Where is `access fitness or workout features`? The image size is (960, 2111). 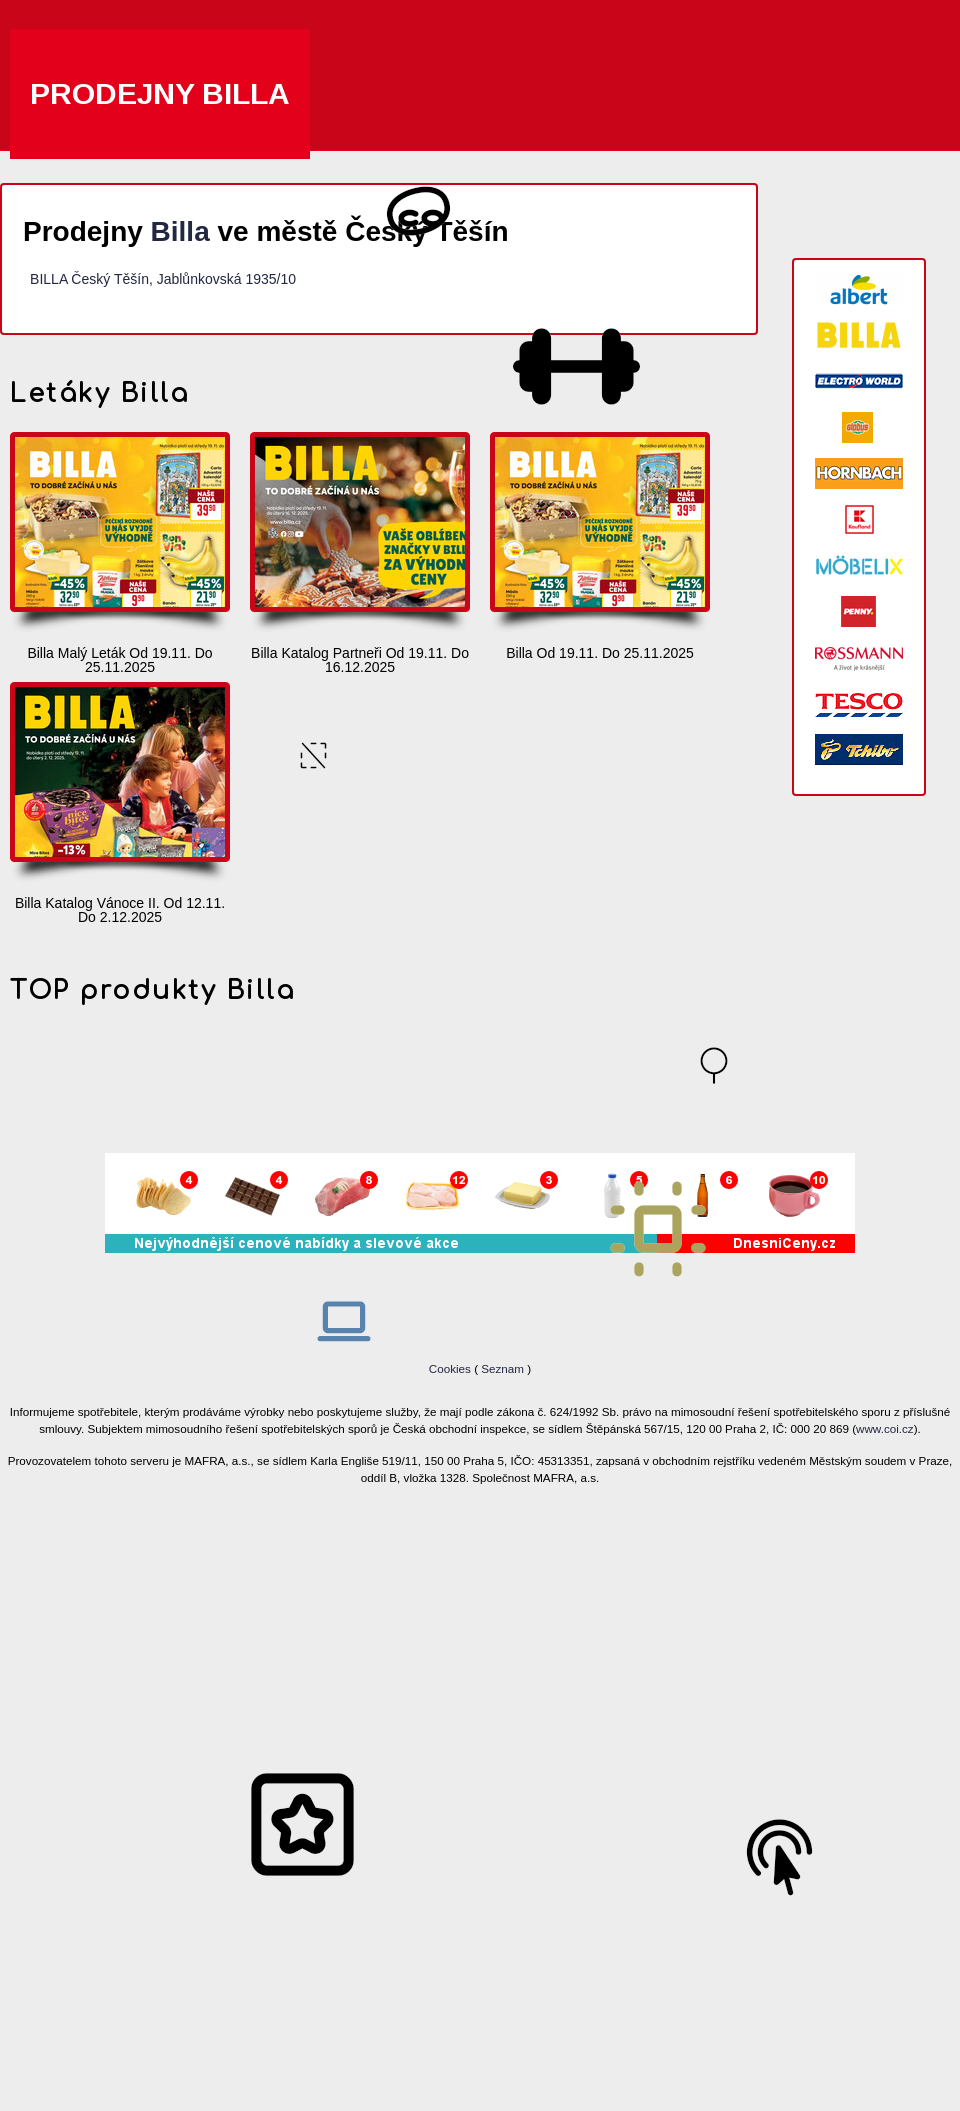
access fitness or workout features is located at coordinates (576, 366).